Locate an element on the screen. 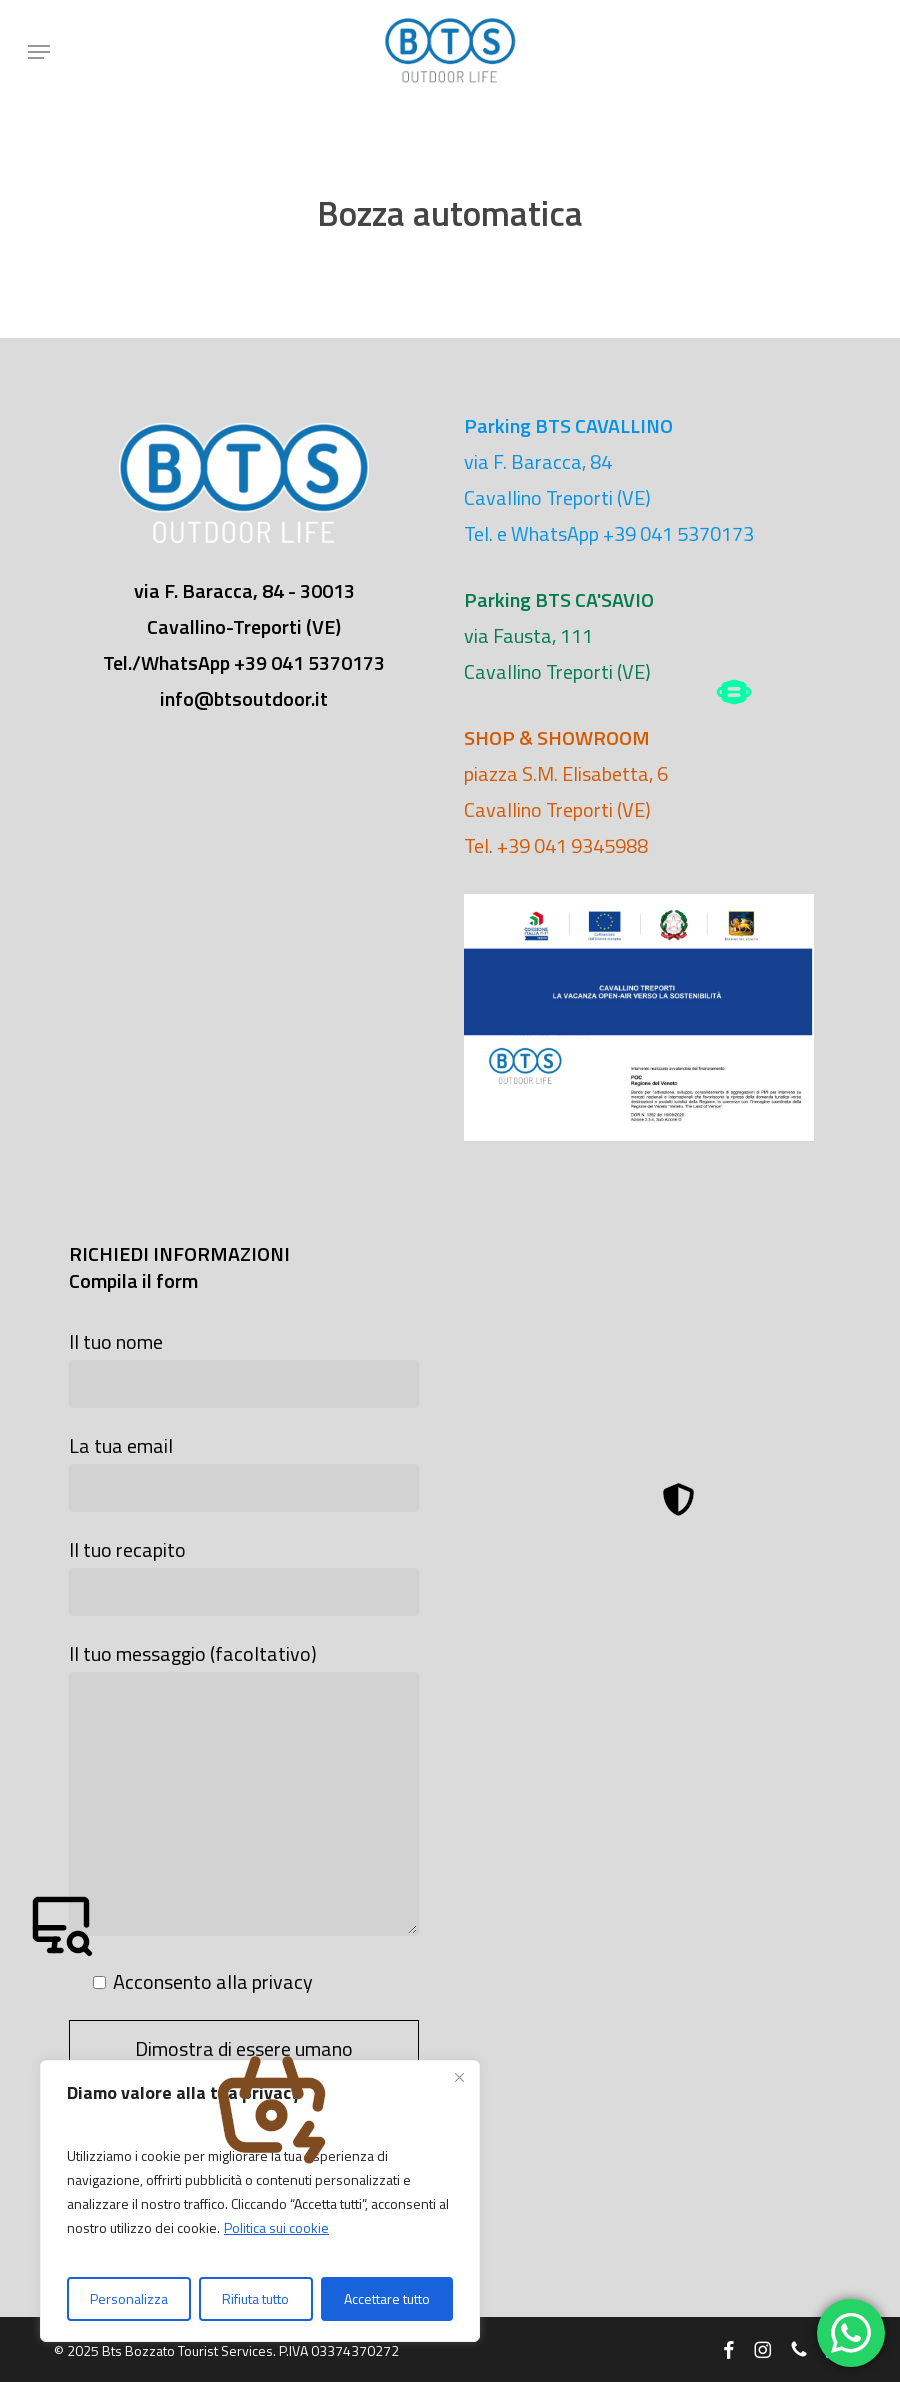  quick purchase or express checkout is located at coordinates (271, 2104).